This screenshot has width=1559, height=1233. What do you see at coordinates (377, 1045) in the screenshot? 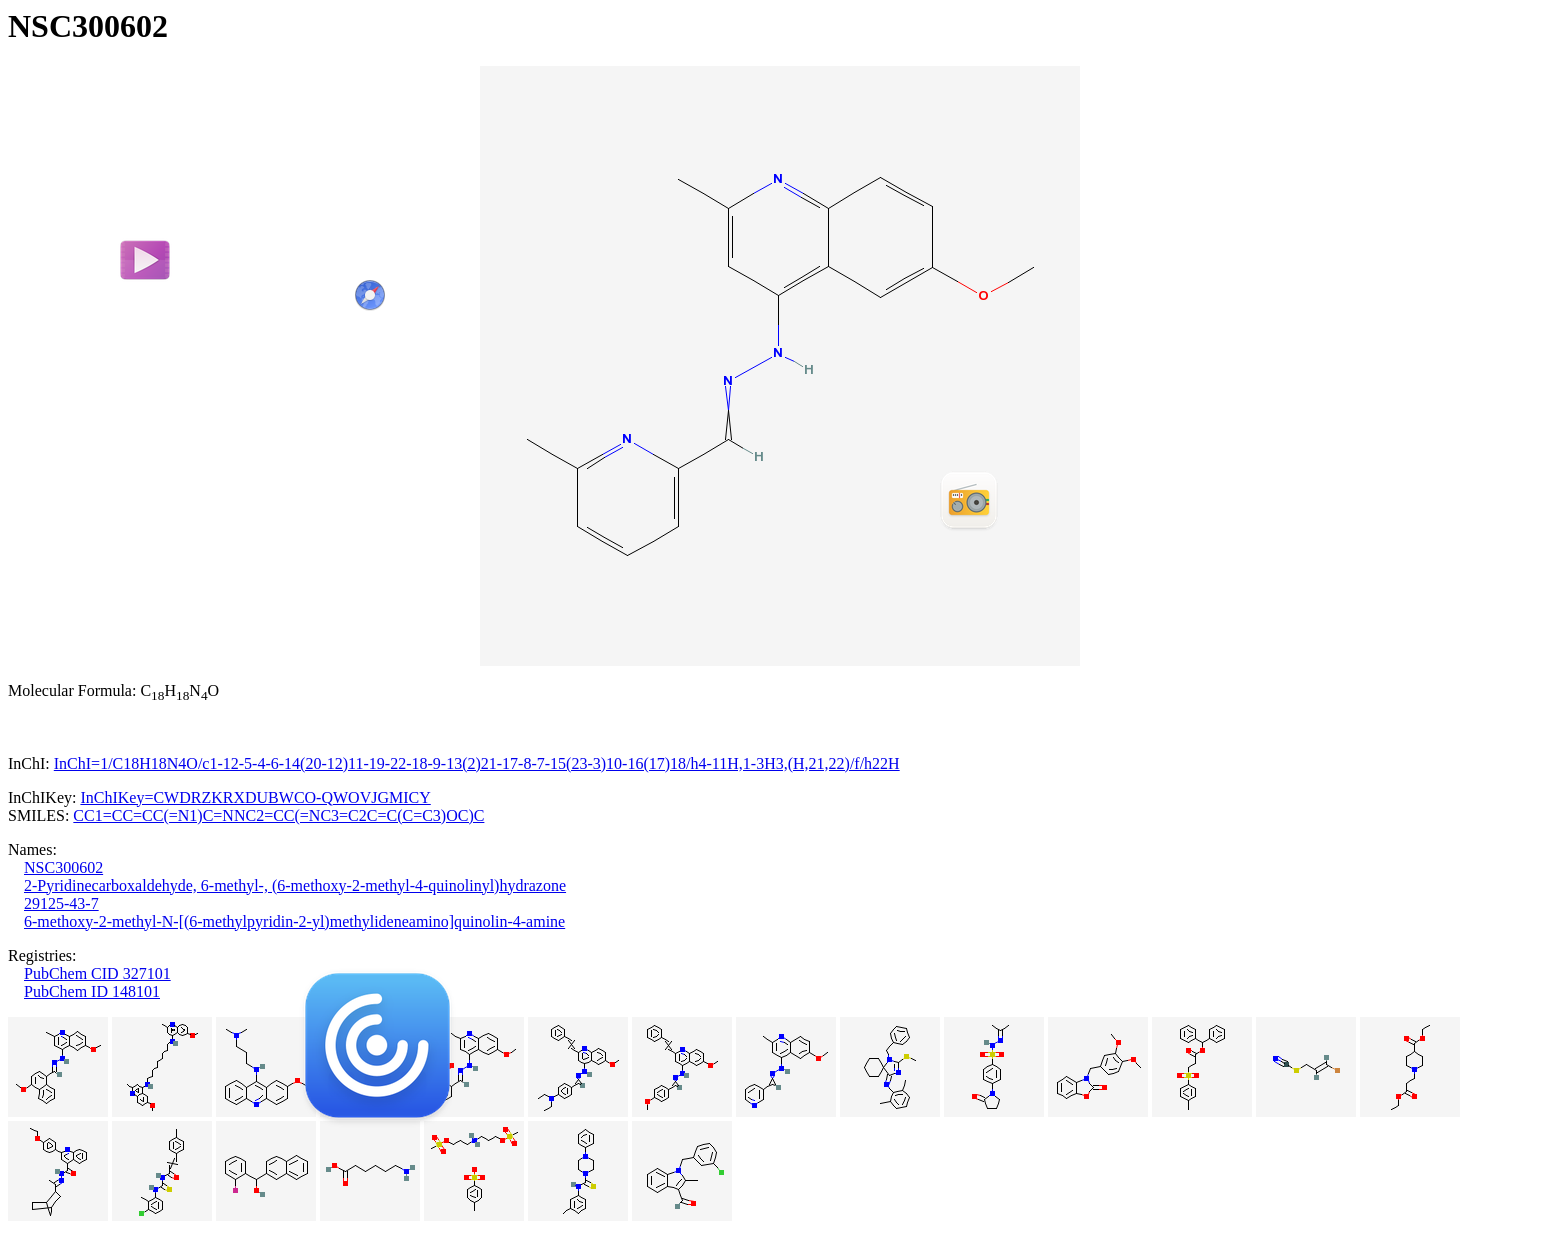
I see `open the receiver app` at bounding box center [377, 1045].